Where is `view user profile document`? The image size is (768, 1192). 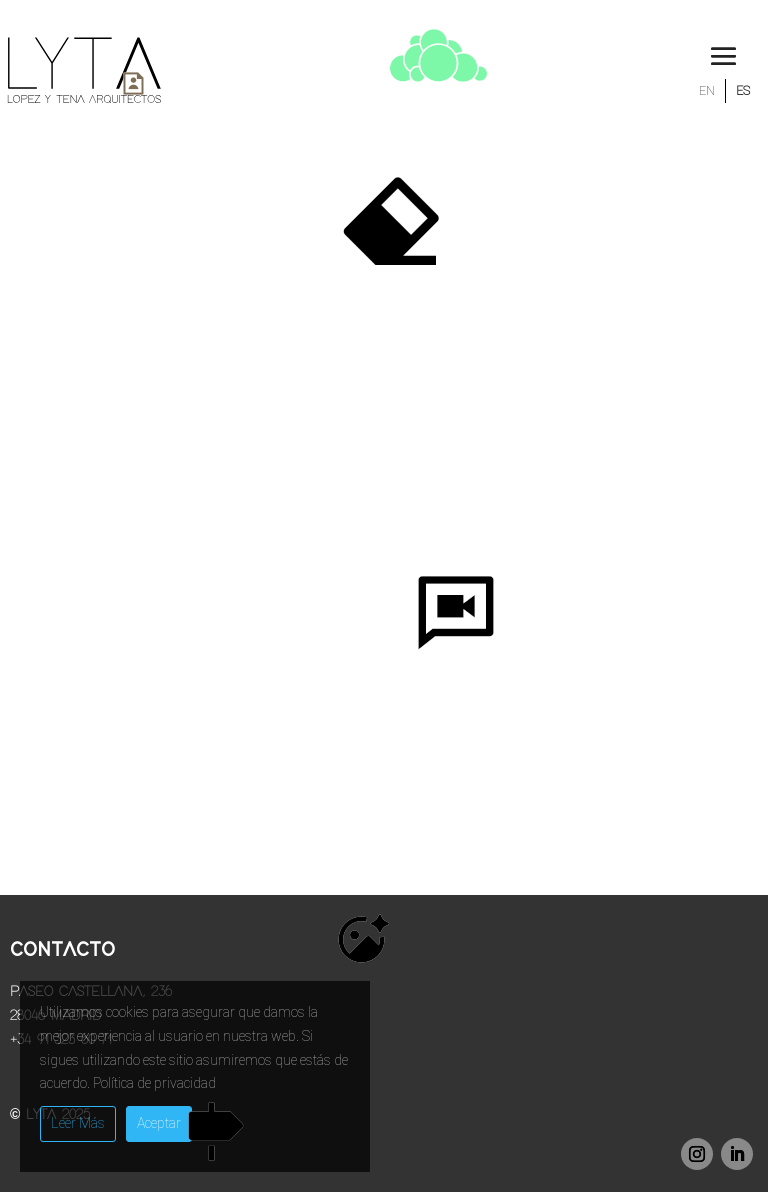
view user profile document is located at coordinates (133, 83).